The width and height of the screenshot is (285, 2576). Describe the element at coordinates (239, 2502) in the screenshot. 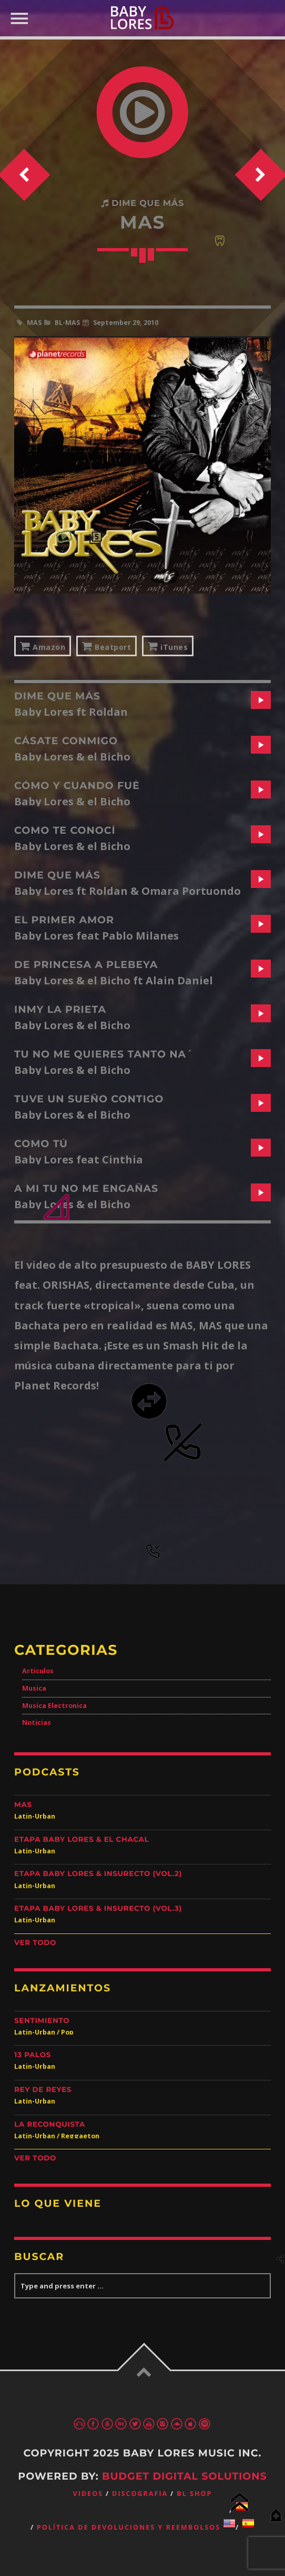

I see `scroll to top of page` at that location.